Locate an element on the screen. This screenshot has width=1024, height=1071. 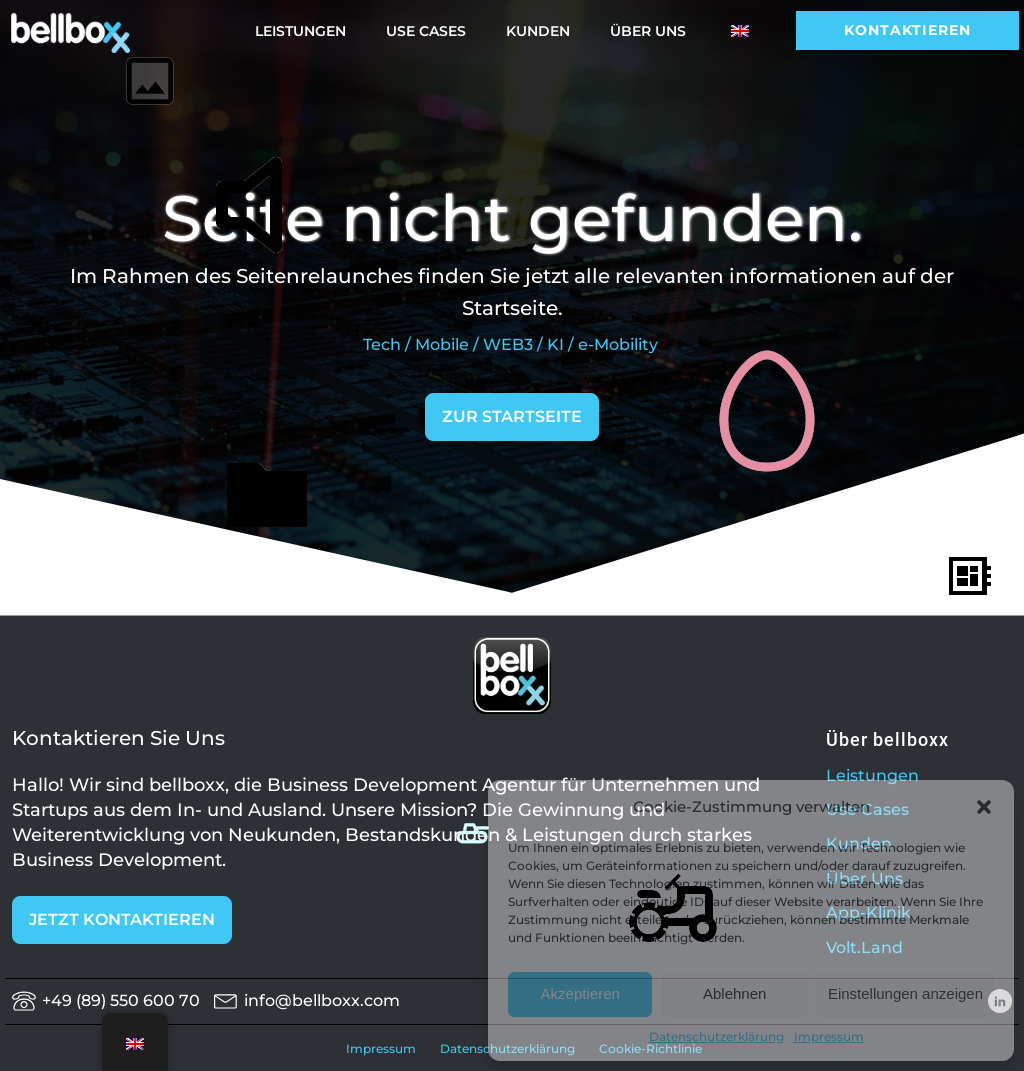
access developer or hardware settings is located at coordinates (970, 576).